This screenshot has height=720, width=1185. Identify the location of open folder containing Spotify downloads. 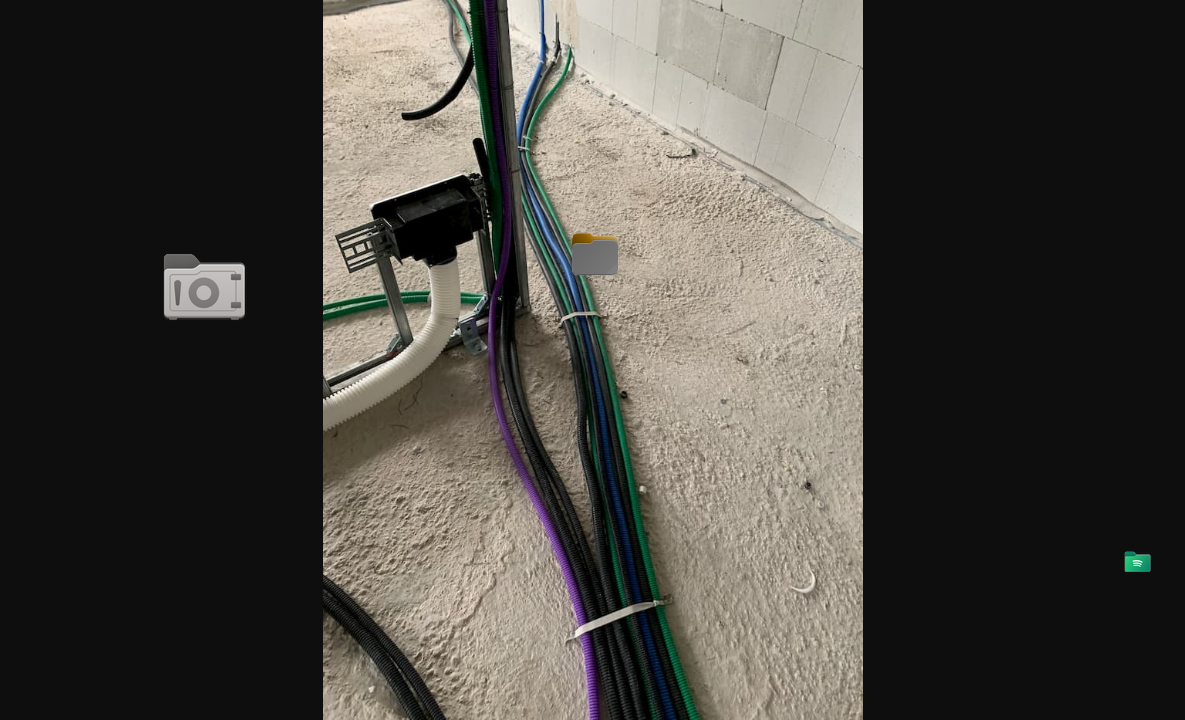
(1137, 562).